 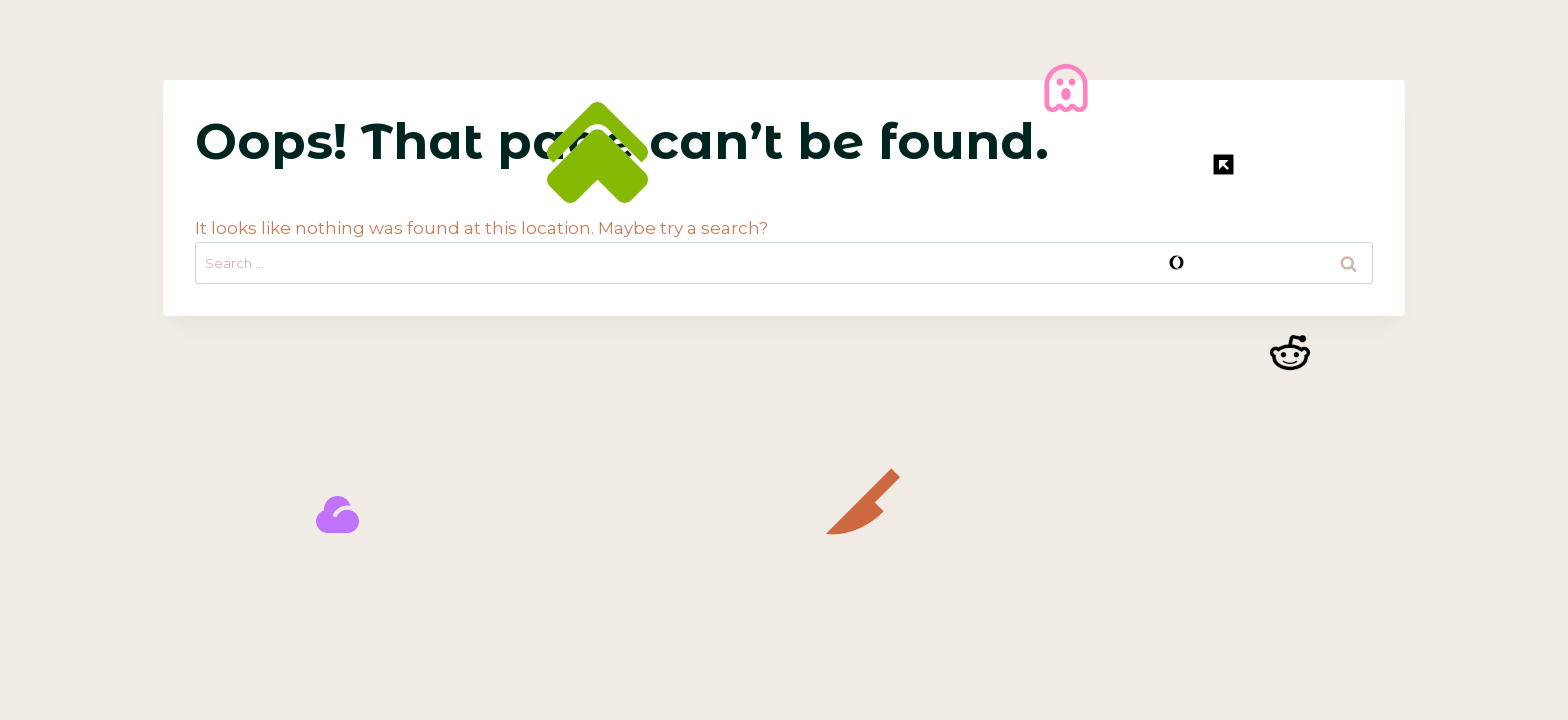 What do you see at coordinates (867, 501) in the screenshot?
I see `slice or cut selected object` at bounding box center [867, 501].